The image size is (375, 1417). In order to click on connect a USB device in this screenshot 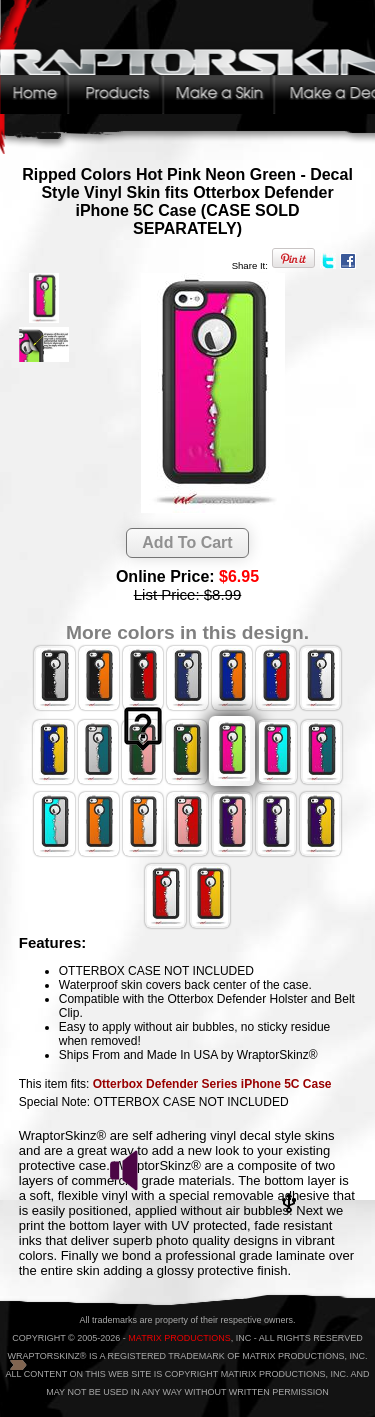, I will do `click(289, 1203)`.